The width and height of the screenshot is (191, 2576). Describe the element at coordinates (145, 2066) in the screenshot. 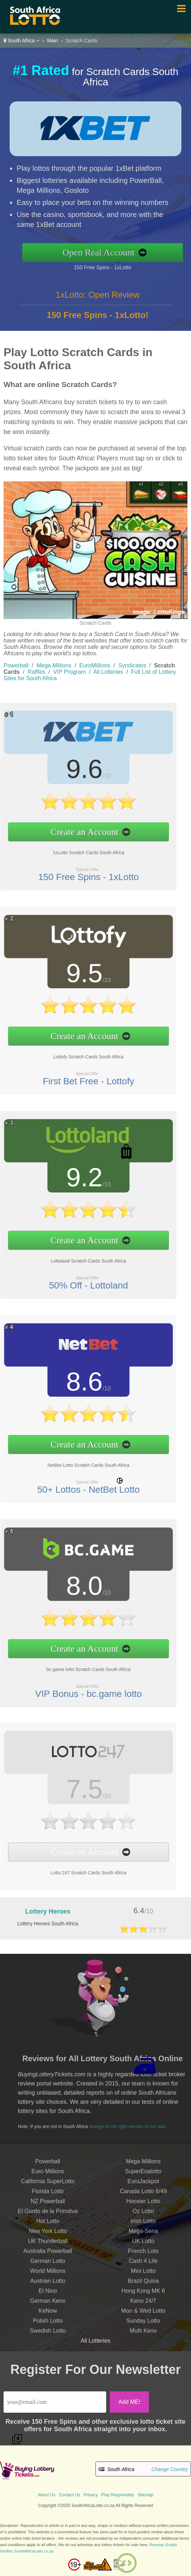

I see `indicates clothing requires ironing` at that location.